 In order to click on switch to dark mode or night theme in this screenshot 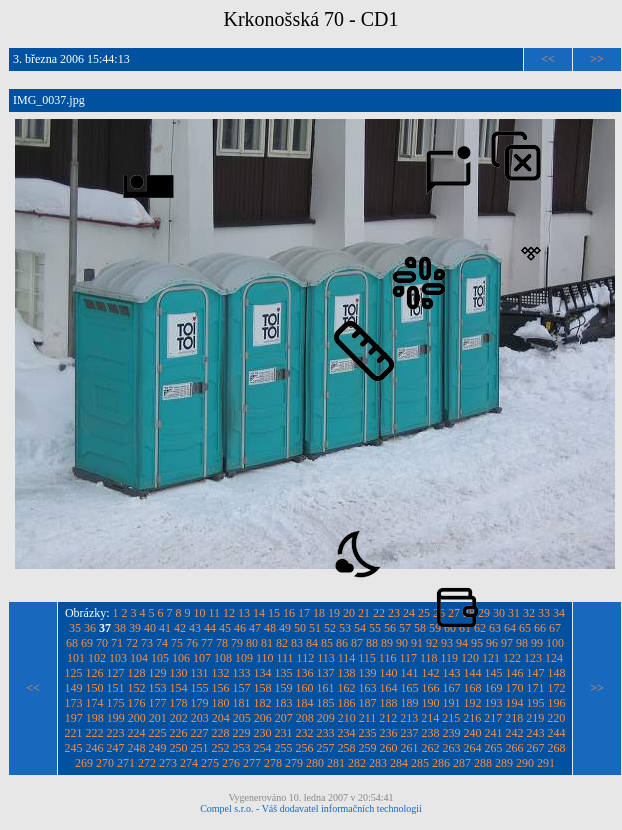, I will do `click(361, 554)`.